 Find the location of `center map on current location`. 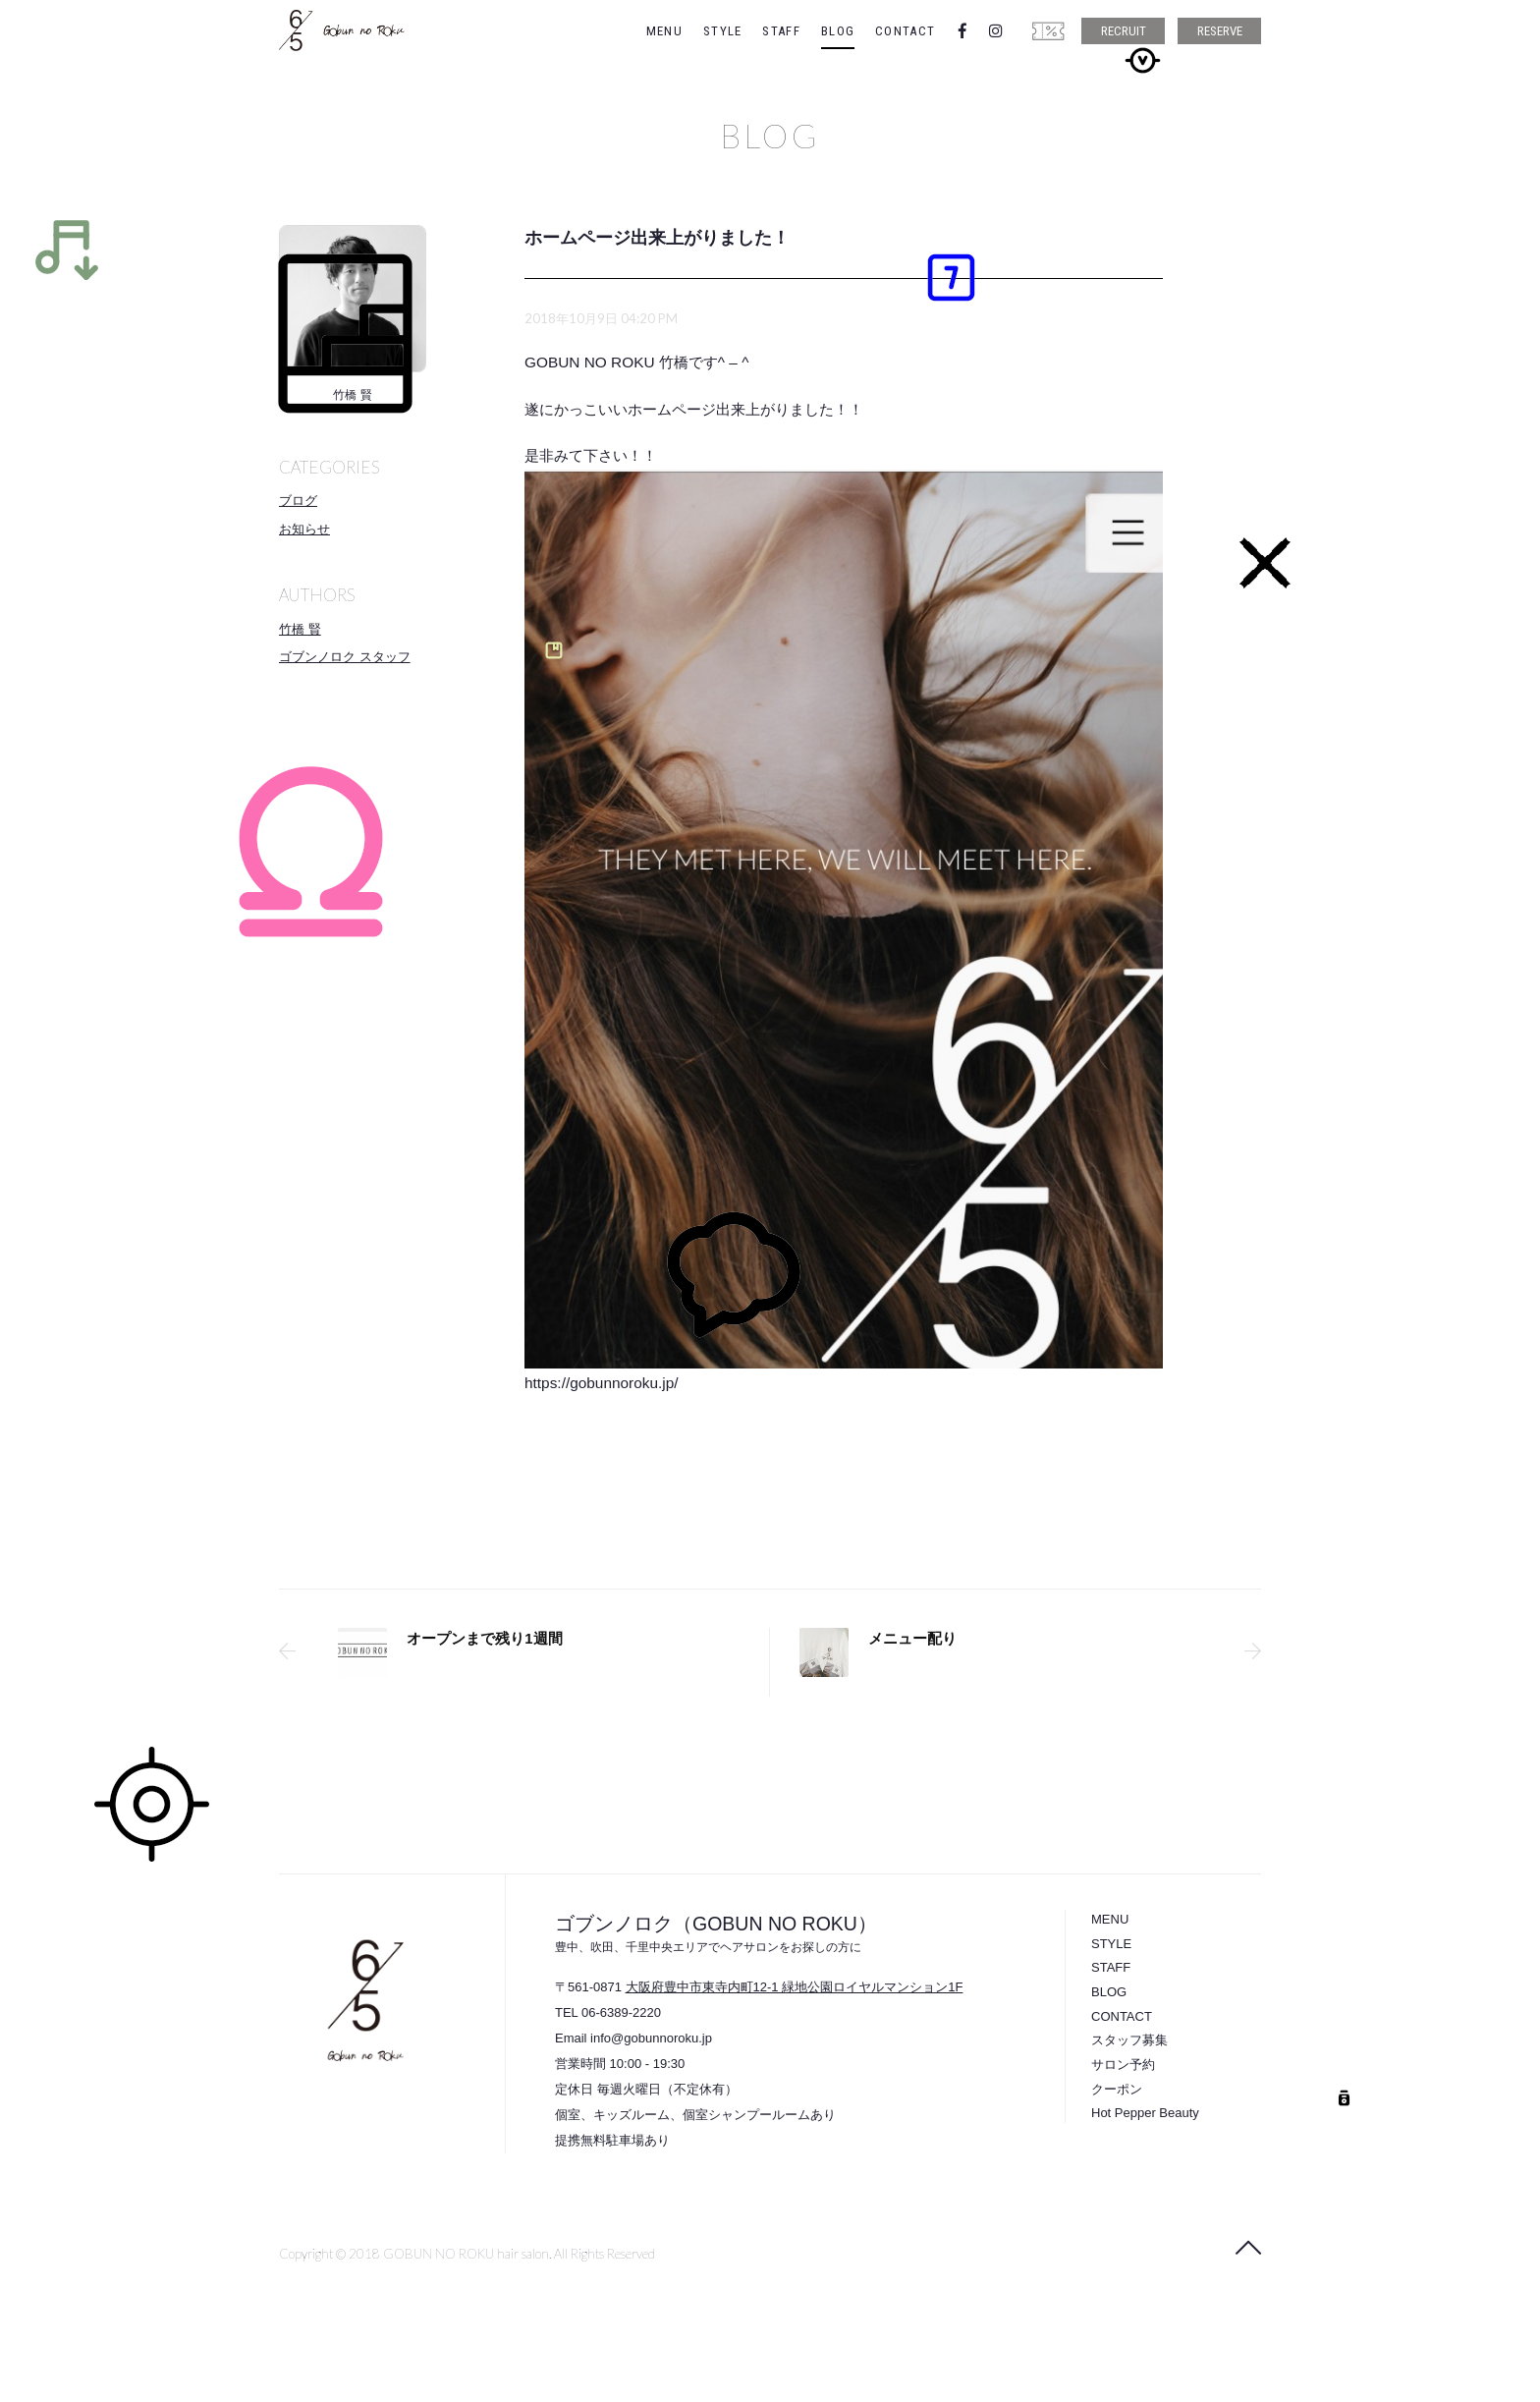

center map on current location is located at coordinates (151, 1804).